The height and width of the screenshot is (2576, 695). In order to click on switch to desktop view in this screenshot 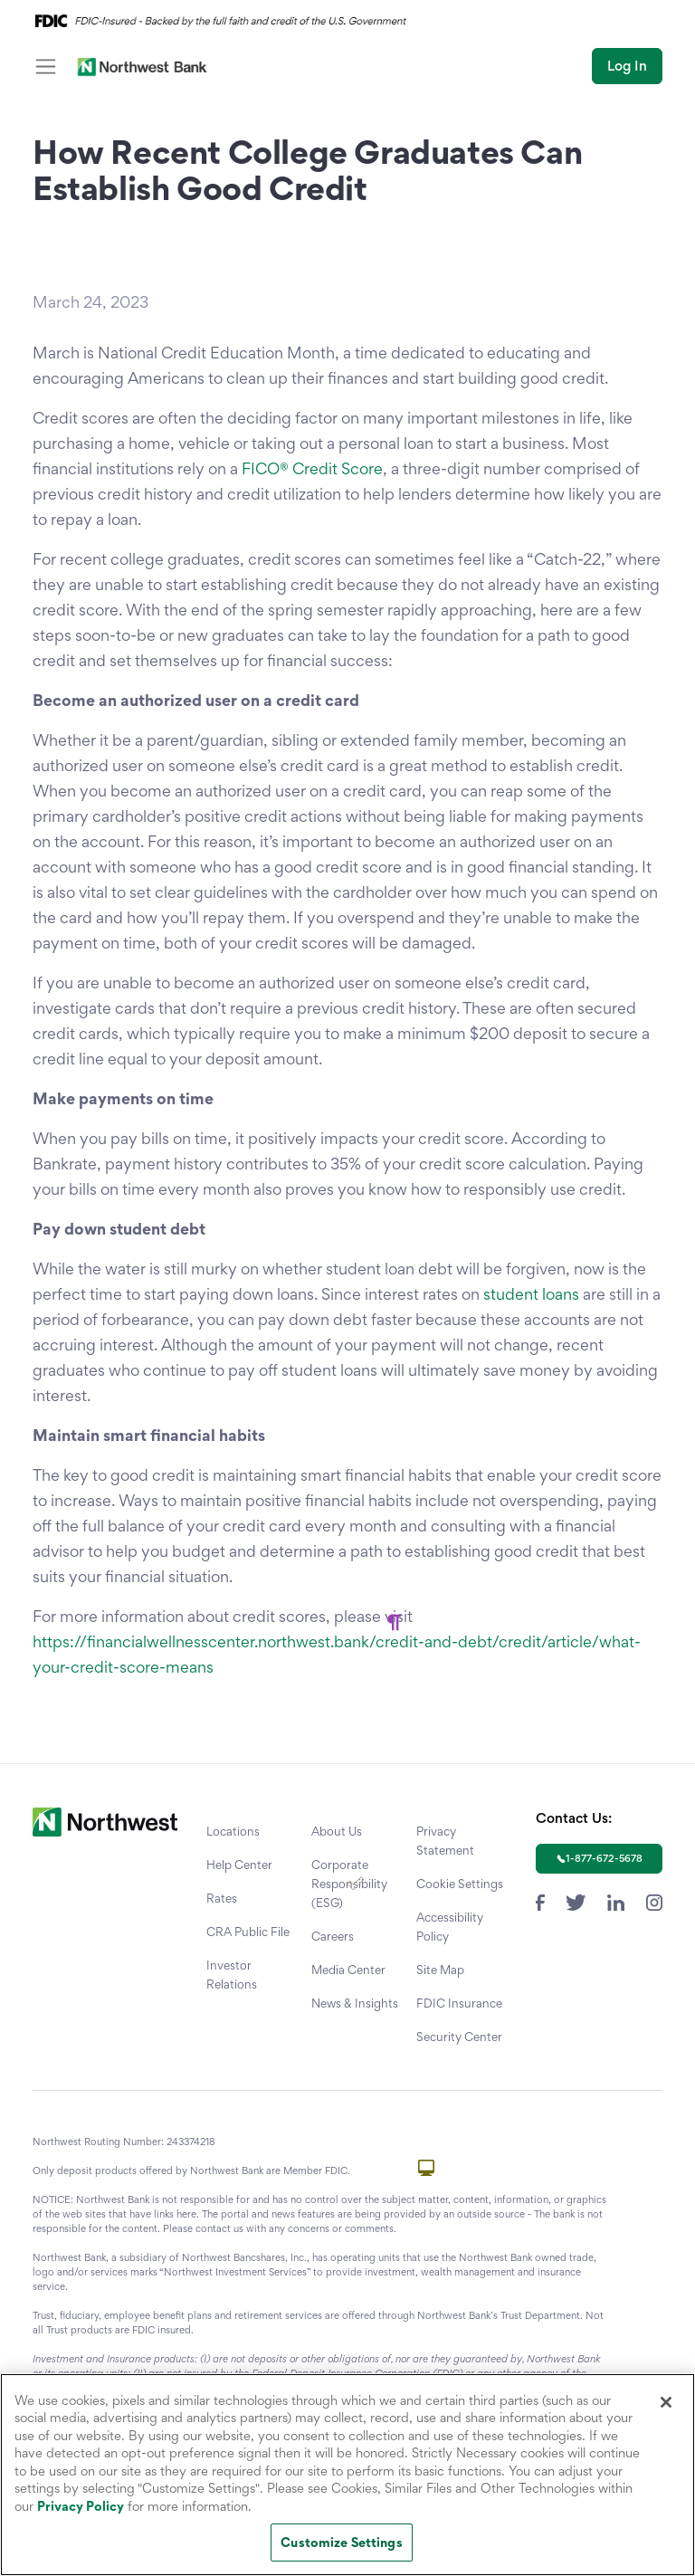, I will do `click(426, 2168)`.